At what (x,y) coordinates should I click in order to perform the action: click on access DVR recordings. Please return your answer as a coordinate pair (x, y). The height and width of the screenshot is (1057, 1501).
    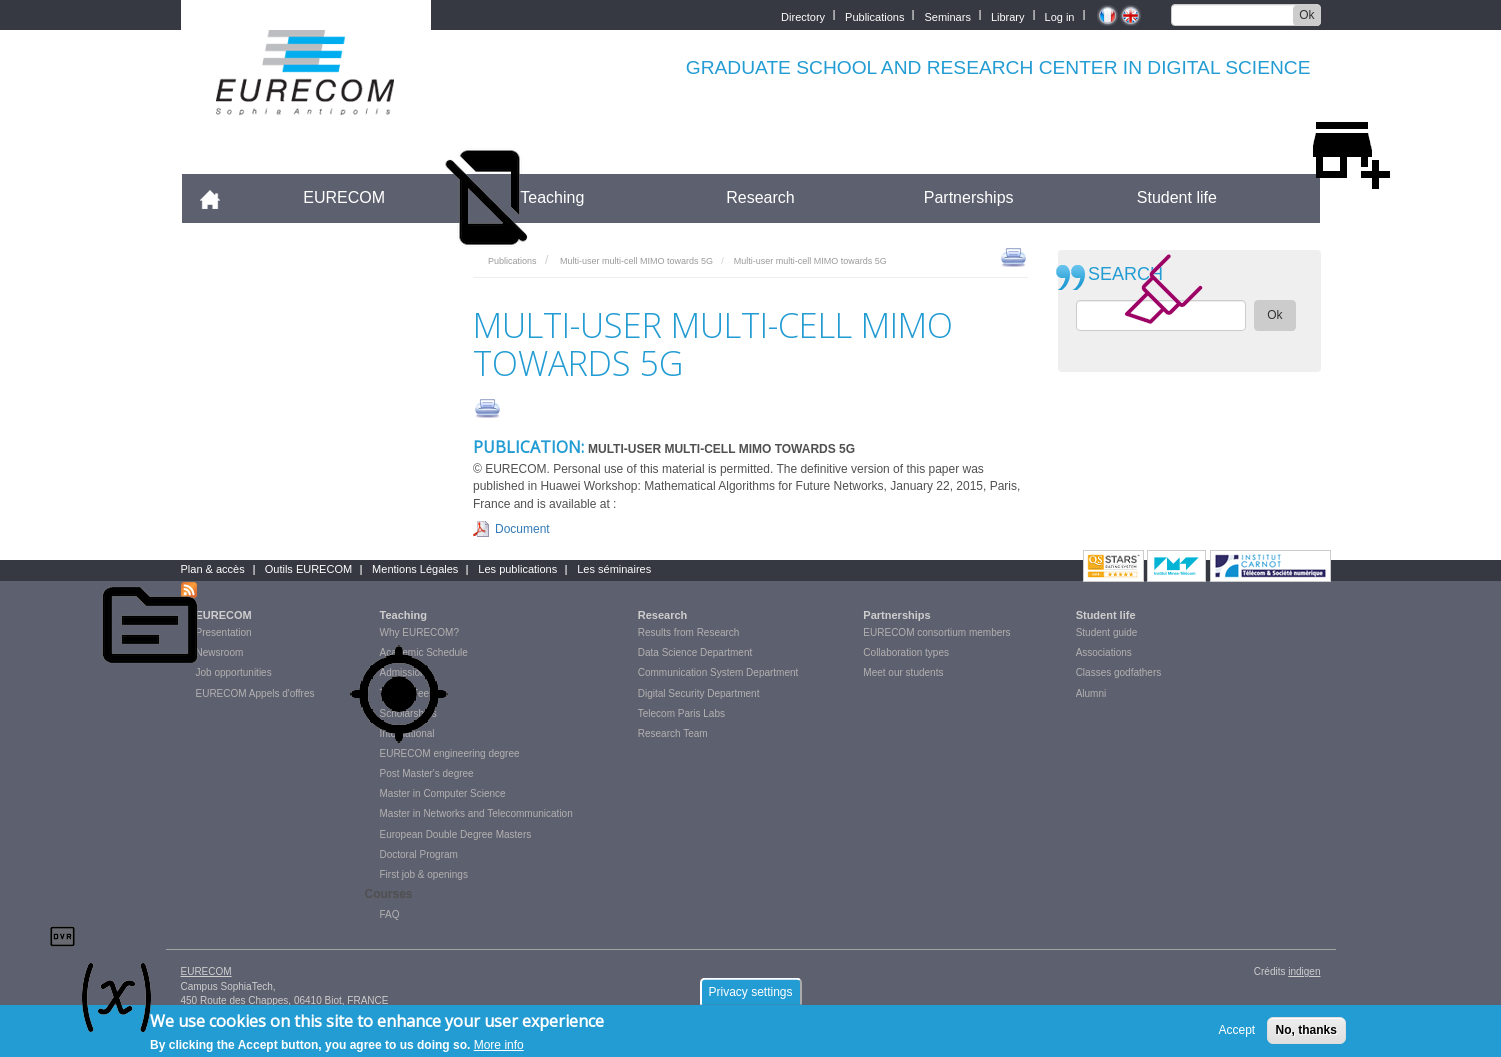
    Looking at the image, I should click on (62, 936).